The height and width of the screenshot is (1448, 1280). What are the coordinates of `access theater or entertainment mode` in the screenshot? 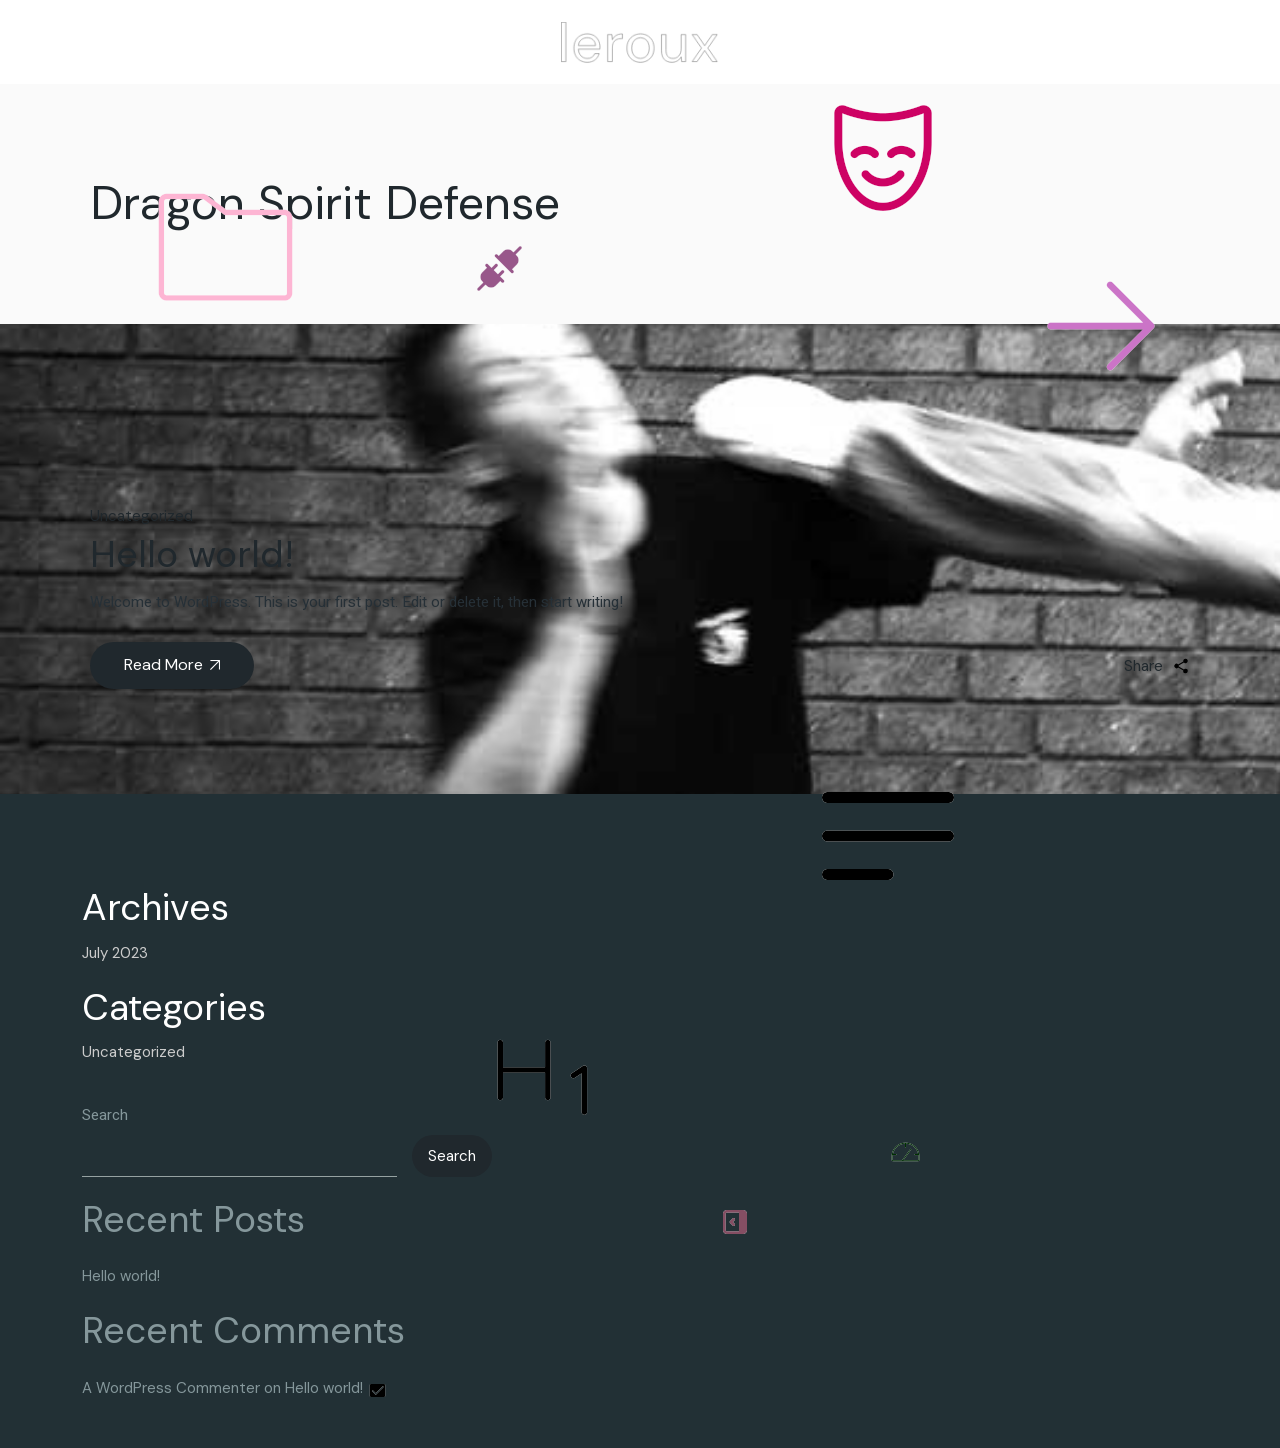 It's located at (883, 154).